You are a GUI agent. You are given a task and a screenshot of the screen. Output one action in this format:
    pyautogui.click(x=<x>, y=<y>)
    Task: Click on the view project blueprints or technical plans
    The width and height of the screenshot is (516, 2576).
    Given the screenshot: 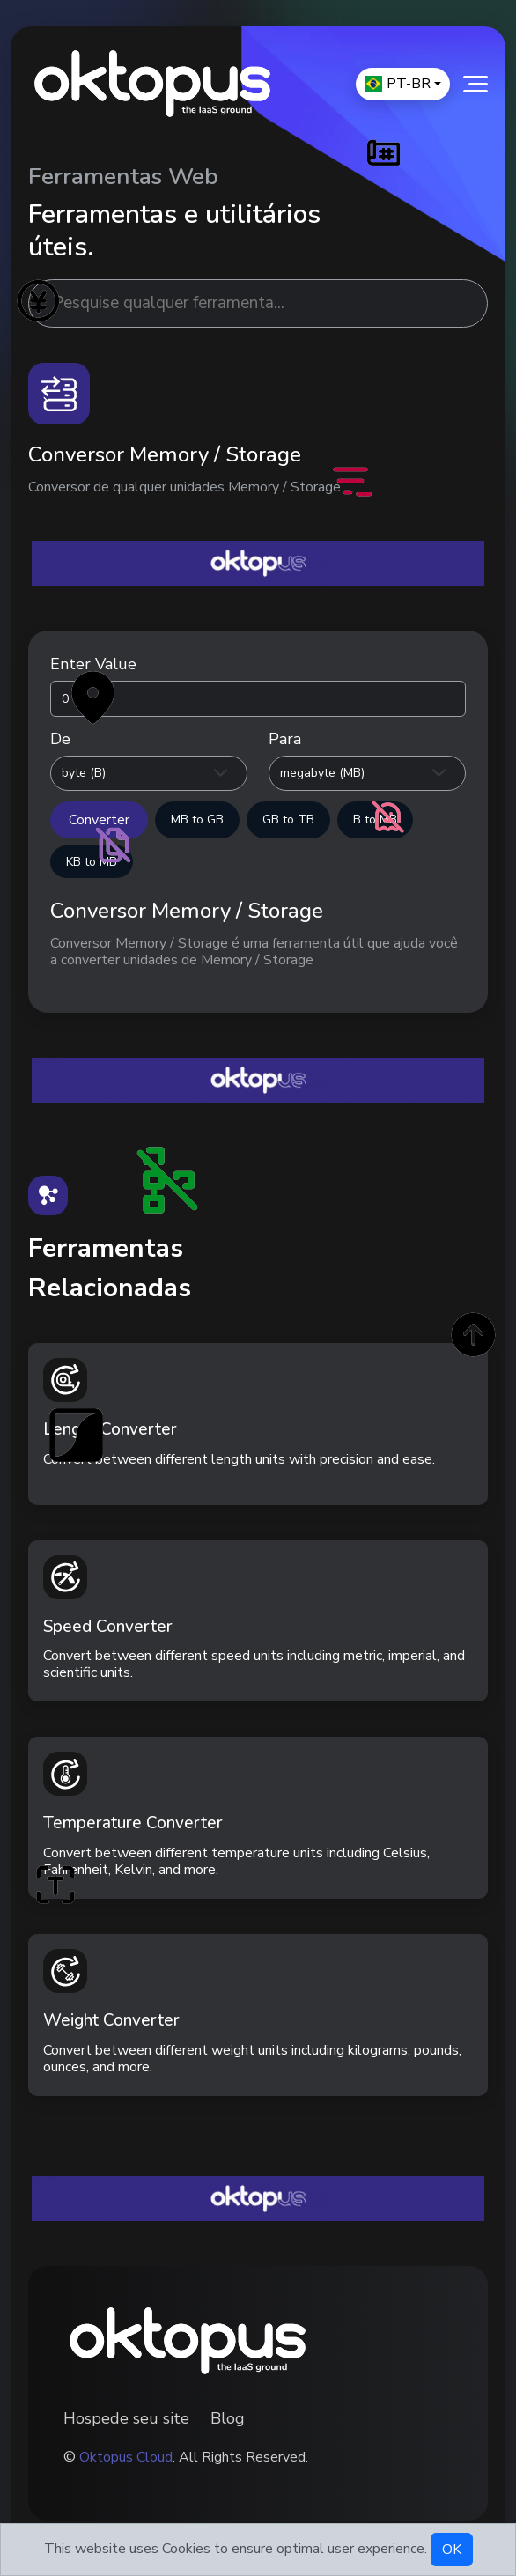 What is the action you would take?
    pyautogui.click(x=383, y=153)
    